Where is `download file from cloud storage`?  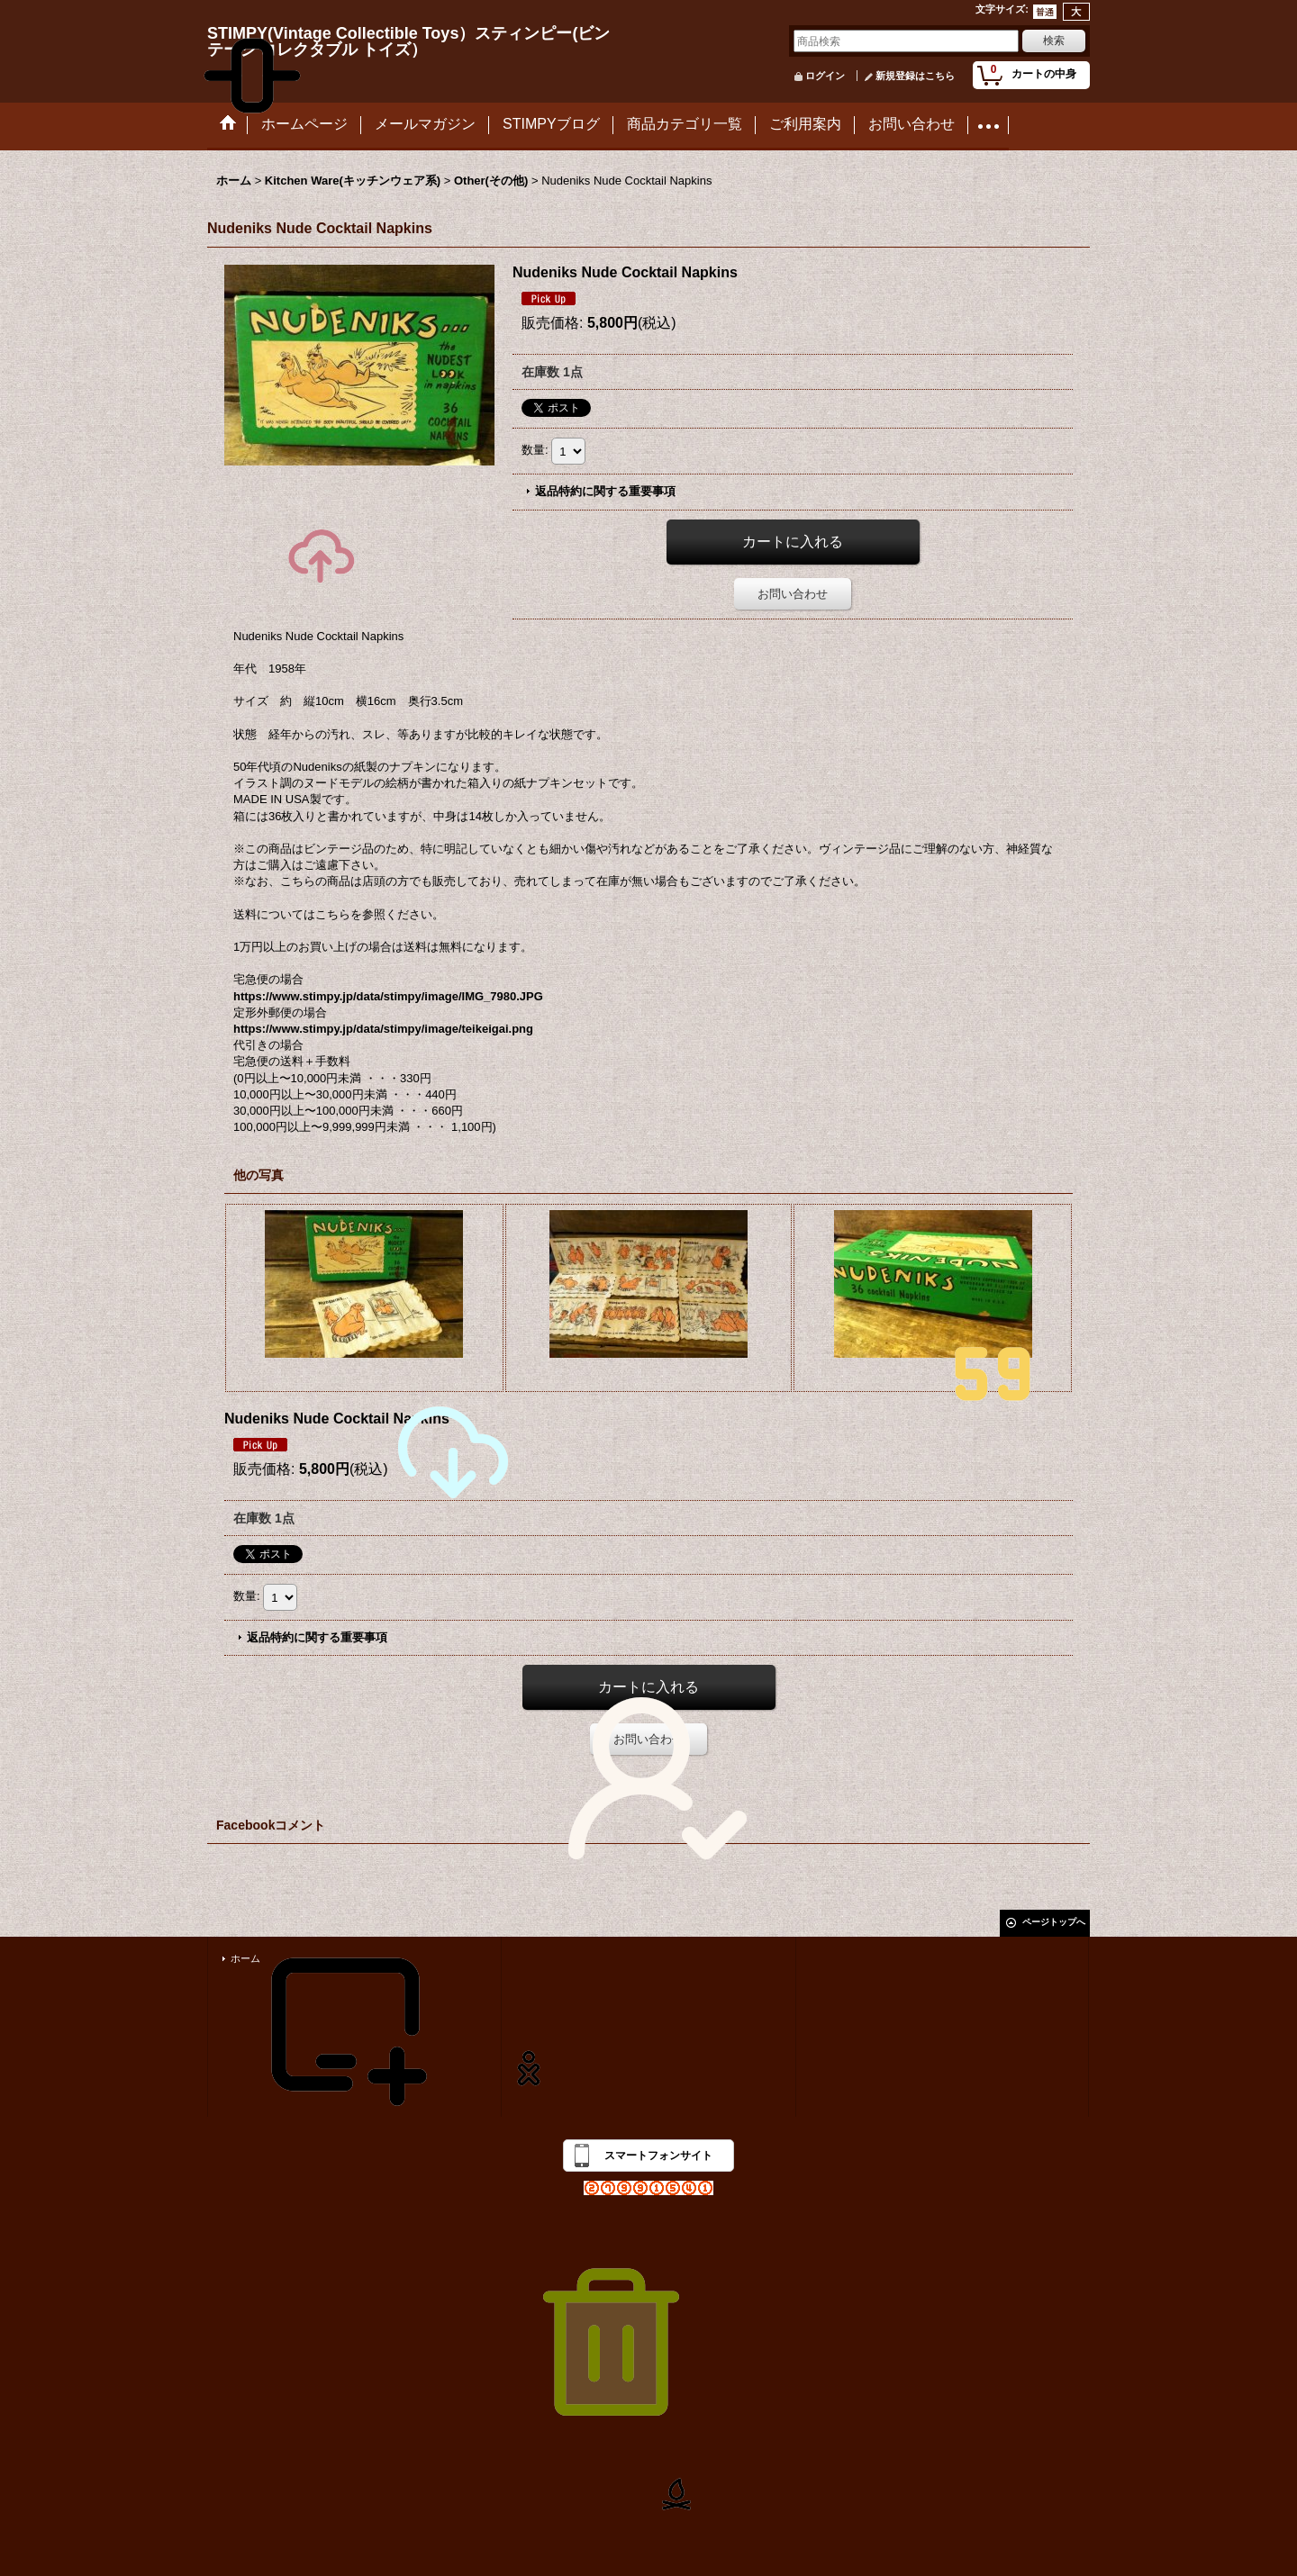 download file from cloud storage is located at coordinates (453, 1452).